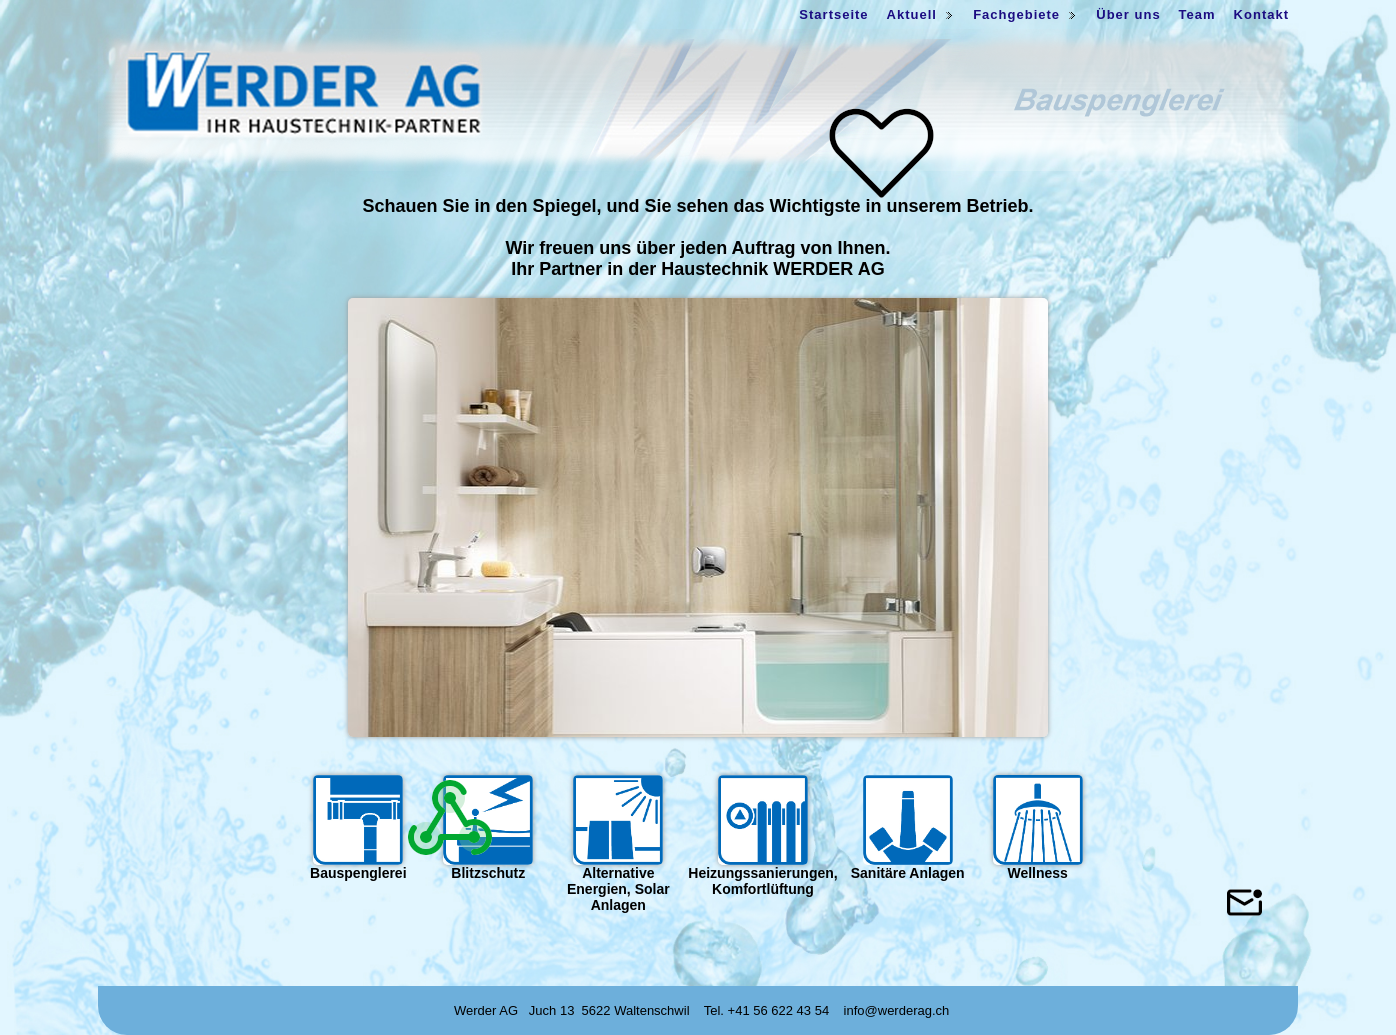 The width and height of the screenshot is (1396, 1035). I want to click on add to favorites, so click(881, 149).